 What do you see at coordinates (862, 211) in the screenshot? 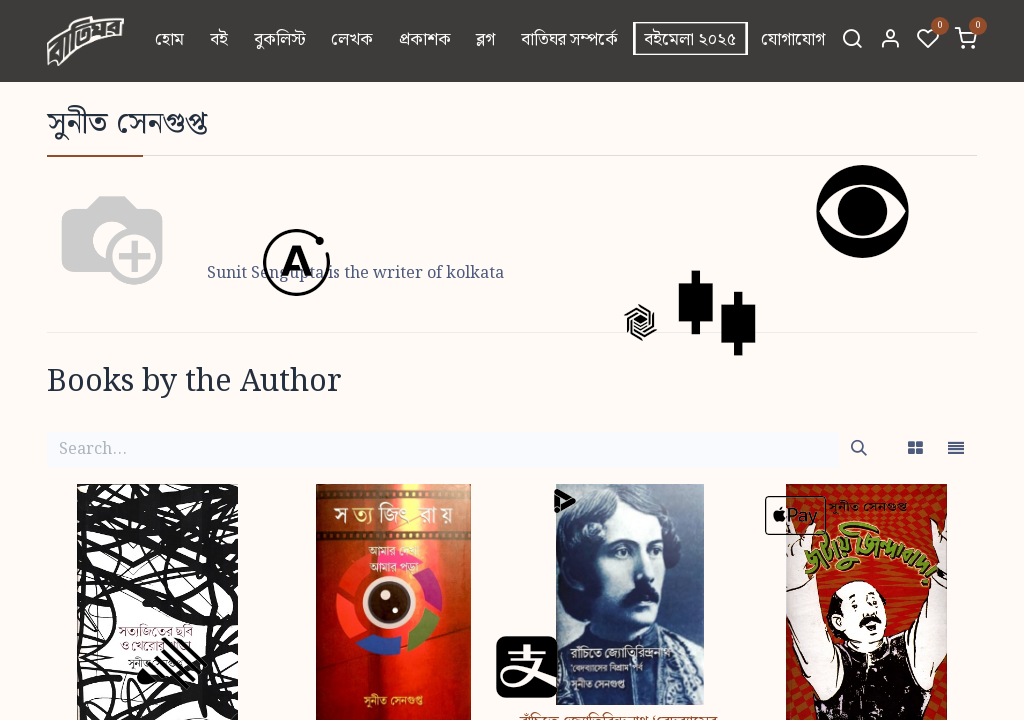
I see `CBS network logo` at bounding box center [862, 211].